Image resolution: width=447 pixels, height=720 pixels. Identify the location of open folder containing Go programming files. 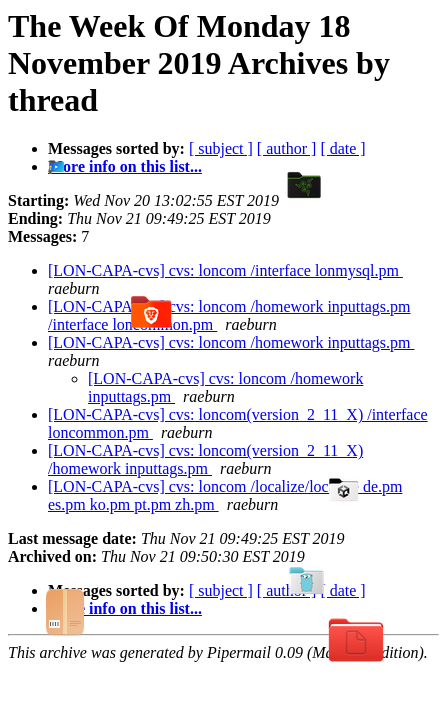
(306, 581).